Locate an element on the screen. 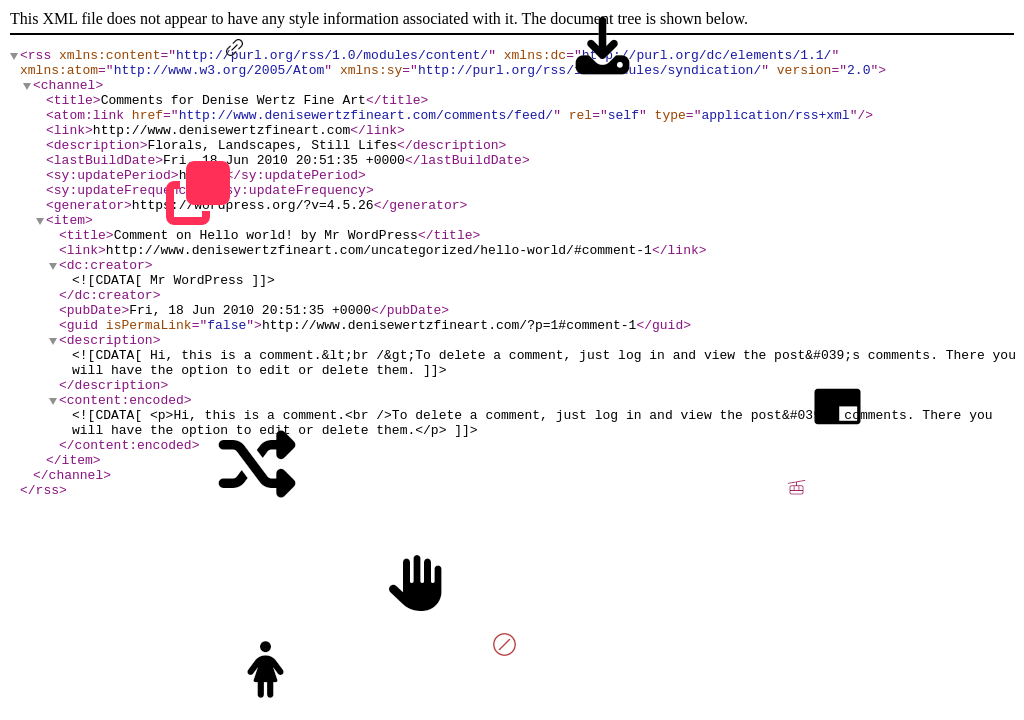  women's restroom indicator is located at coordinates (265, 669).